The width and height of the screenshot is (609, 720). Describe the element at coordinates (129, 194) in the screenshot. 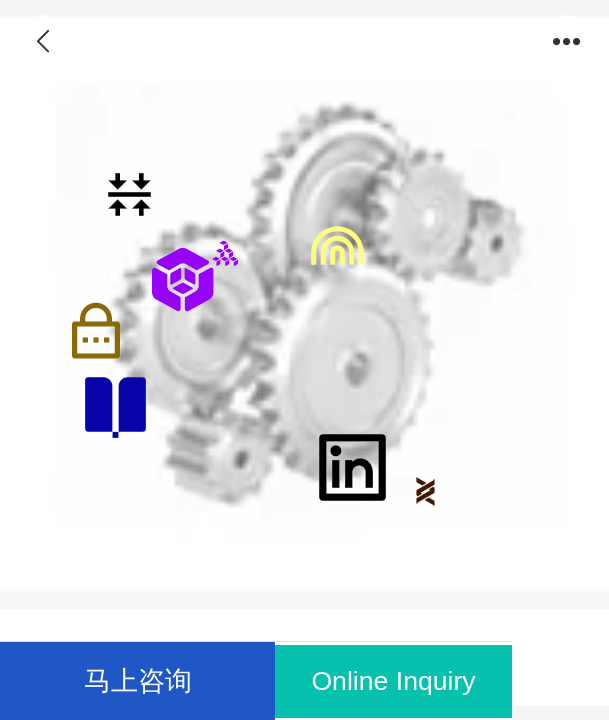

I see `align objects vertically to center` at that location.